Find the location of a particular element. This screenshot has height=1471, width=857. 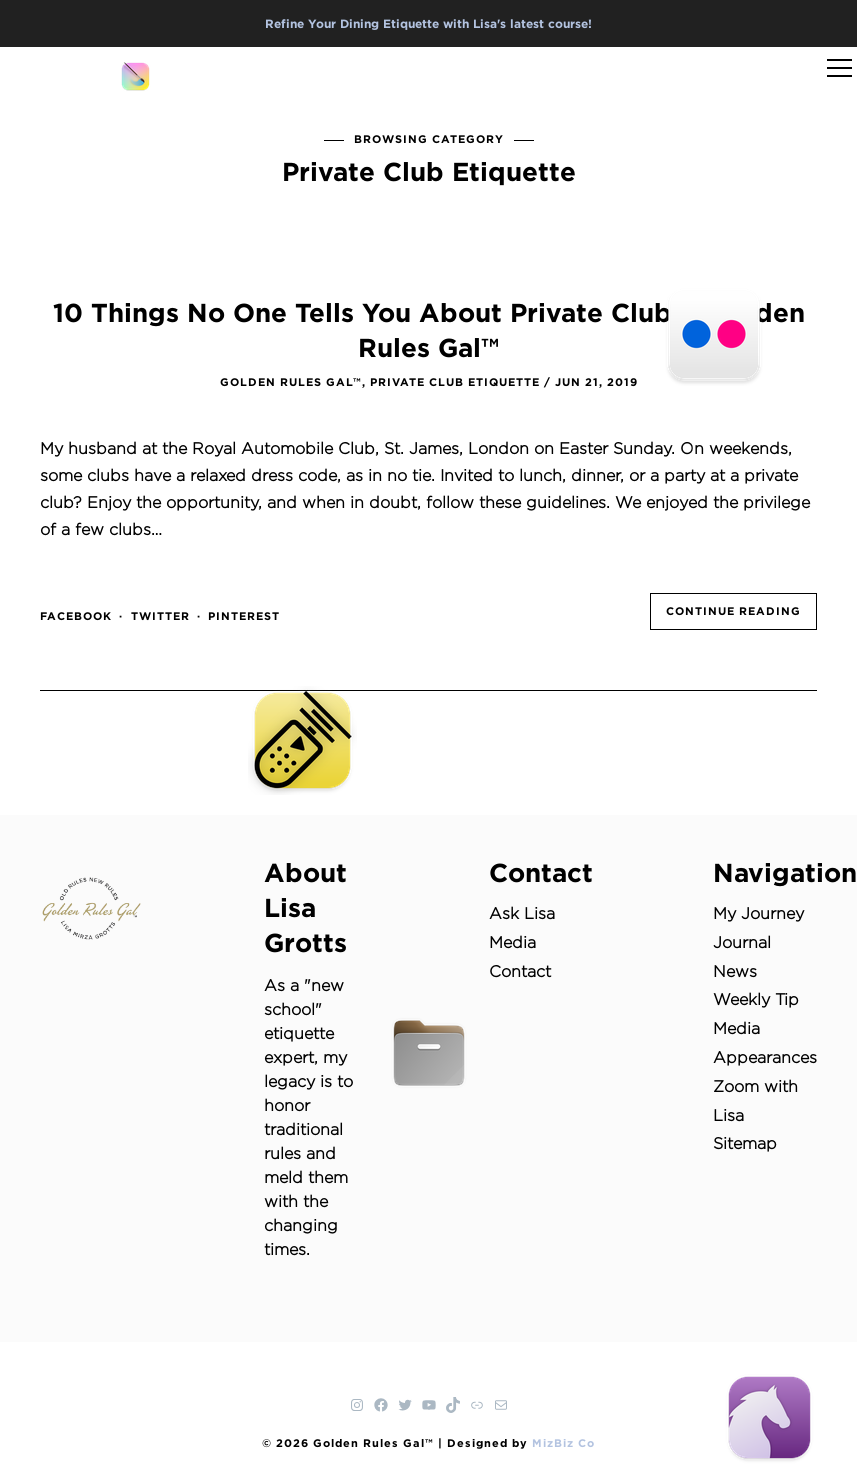

open community remote app is located at coordinates (302, 740).